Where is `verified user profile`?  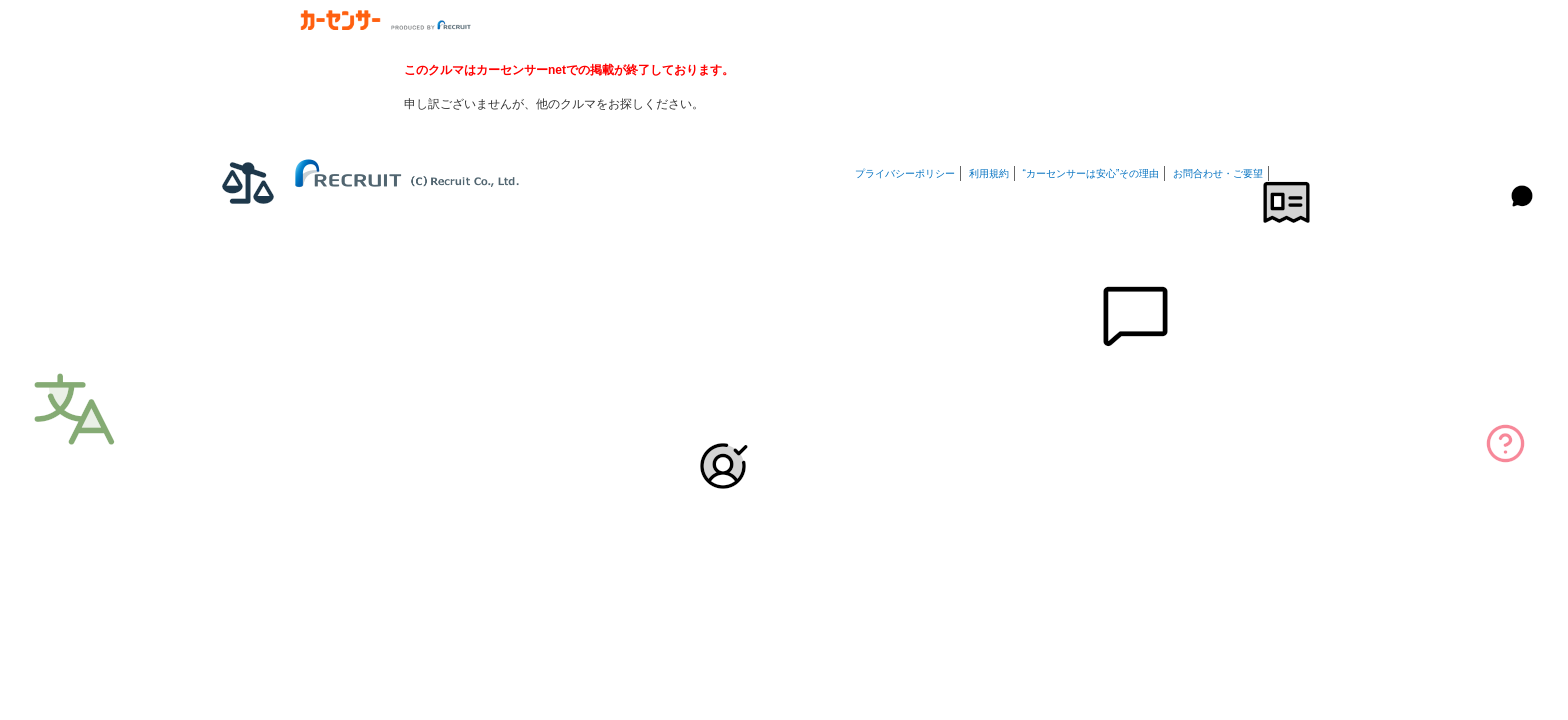 verified user profile is located at coordinates (723, 466).